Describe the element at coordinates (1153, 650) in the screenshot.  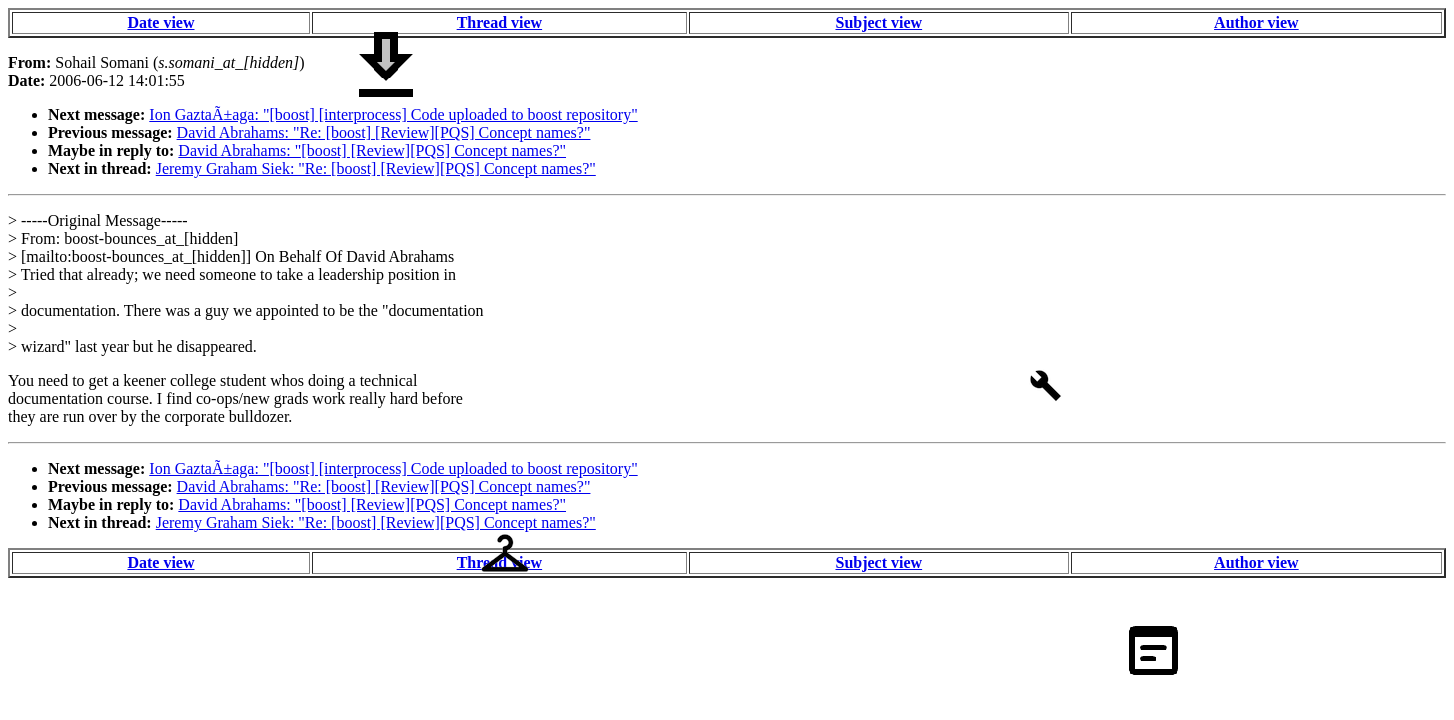
I see `open rich text editor` at that location.